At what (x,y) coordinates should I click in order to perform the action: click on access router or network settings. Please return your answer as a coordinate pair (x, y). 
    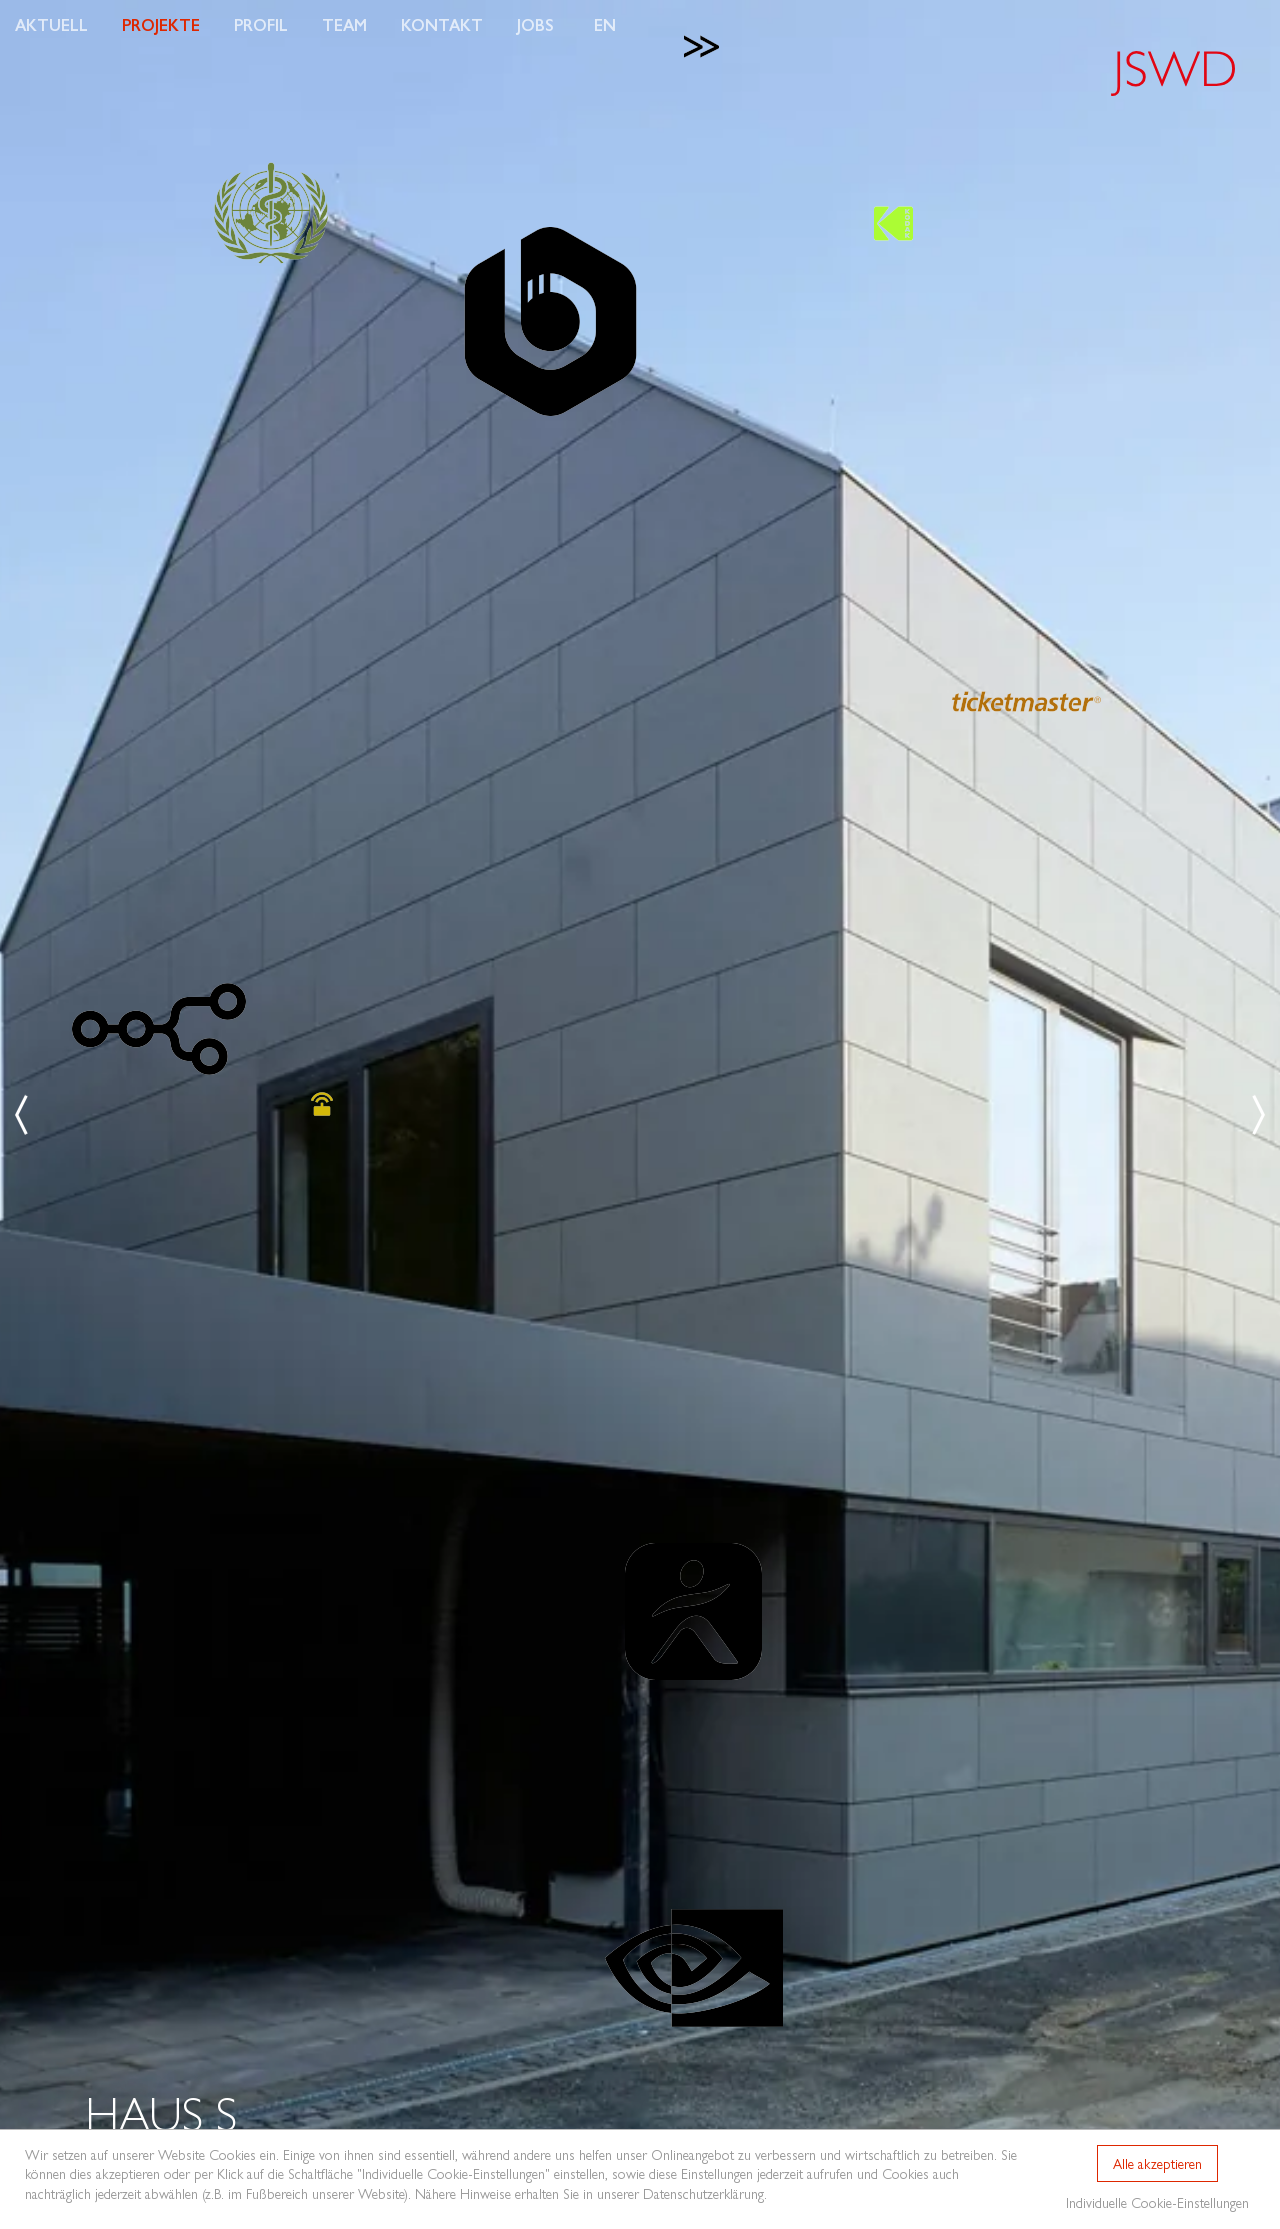
    Looking at the image, I should click on (322, 1104).